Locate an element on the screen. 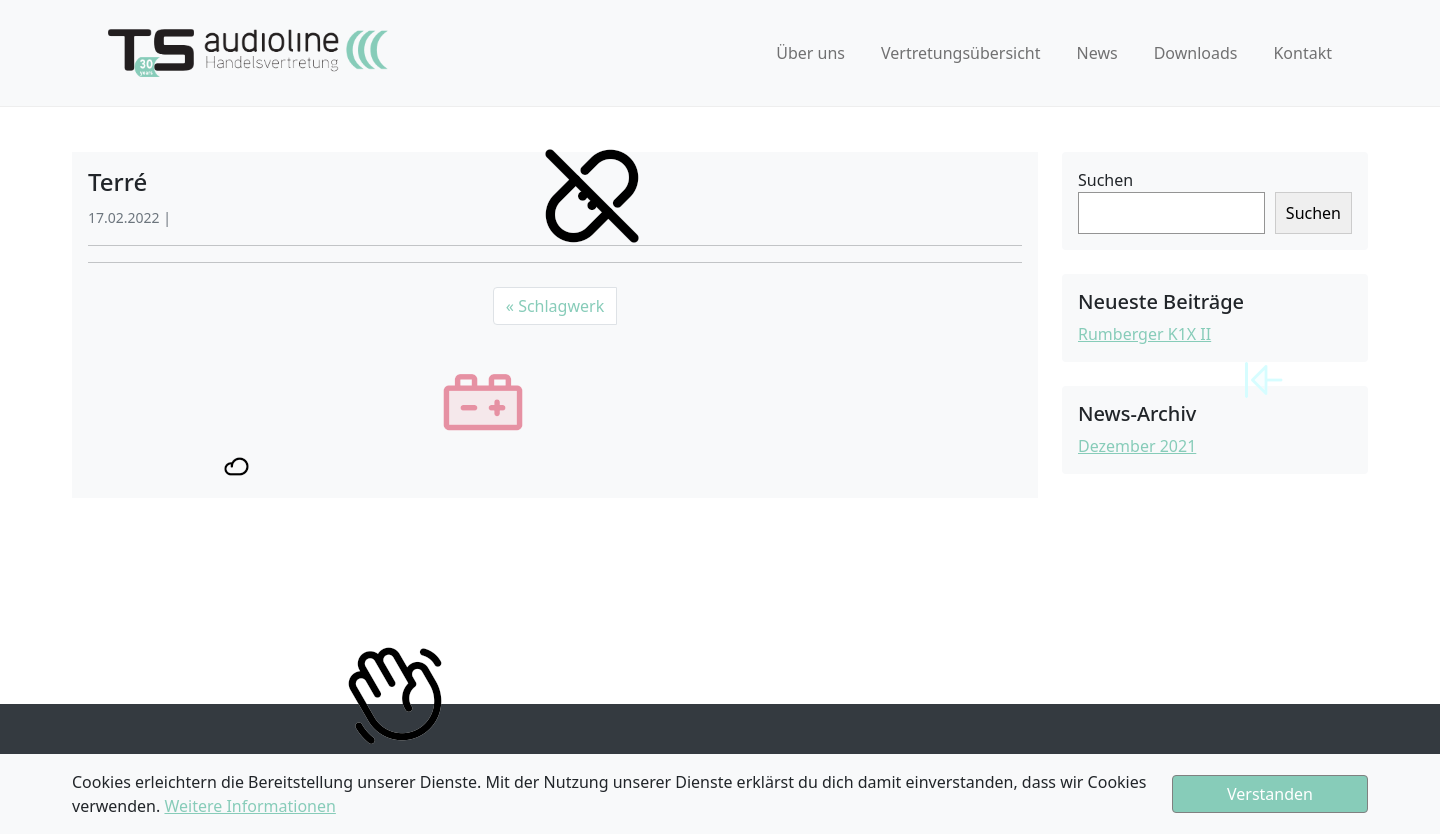 The image size is (1440, 834). go back to the beginning is located at coordinates (1263, 380).